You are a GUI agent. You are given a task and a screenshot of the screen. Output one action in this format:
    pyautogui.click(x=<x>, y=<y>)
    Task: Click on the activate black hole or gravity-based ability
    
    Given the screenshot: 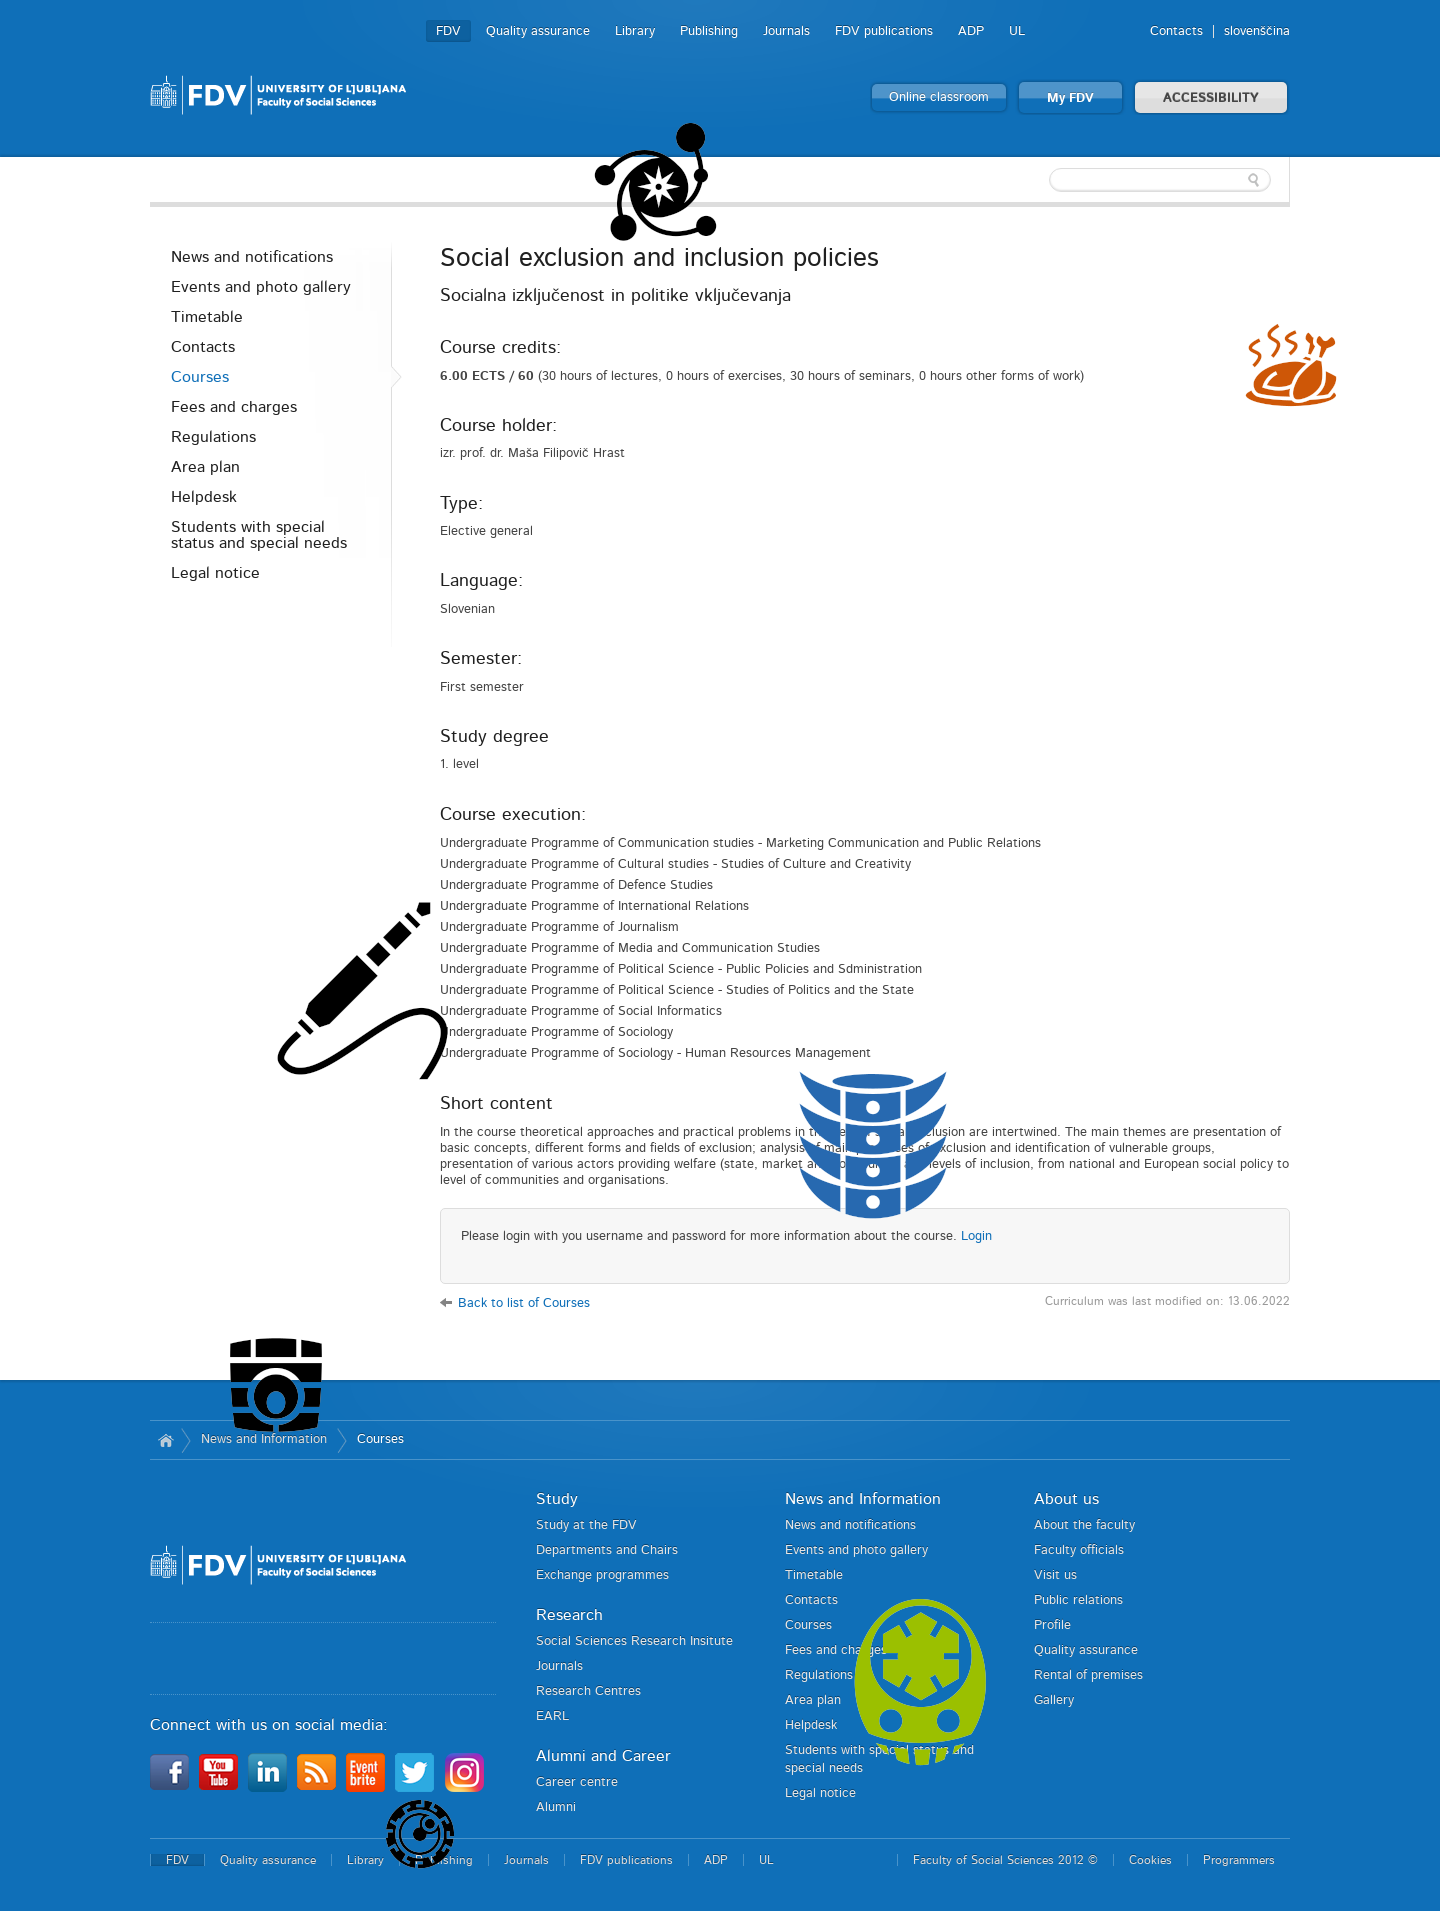 What is the action you would take?
    pyautogui.click(x=655, y=183)
    